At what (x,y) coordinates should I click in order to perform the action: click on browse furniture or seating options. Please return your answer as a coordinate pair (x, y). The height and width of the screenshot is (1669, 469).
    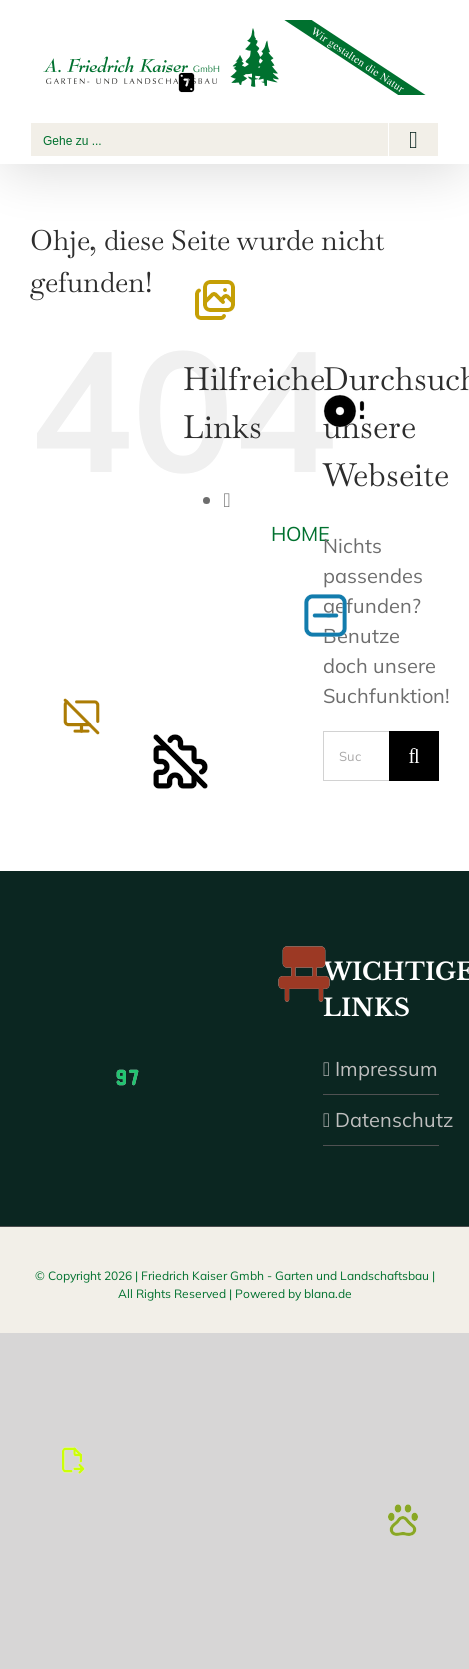
    Looking at the image, I should click on (304, 974).